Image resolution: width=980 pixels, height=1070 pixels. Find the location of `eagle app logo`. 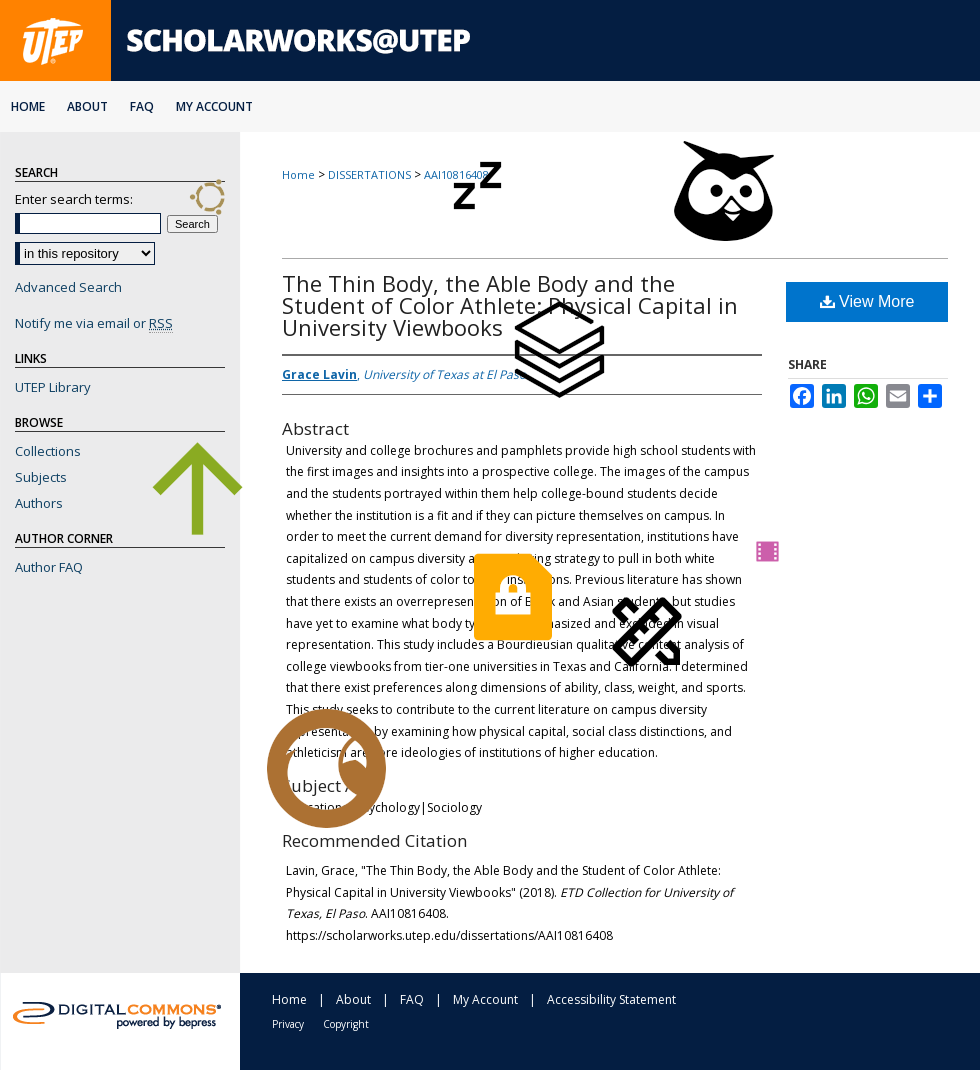

eagle app logo is located at coordinates (326, 768).